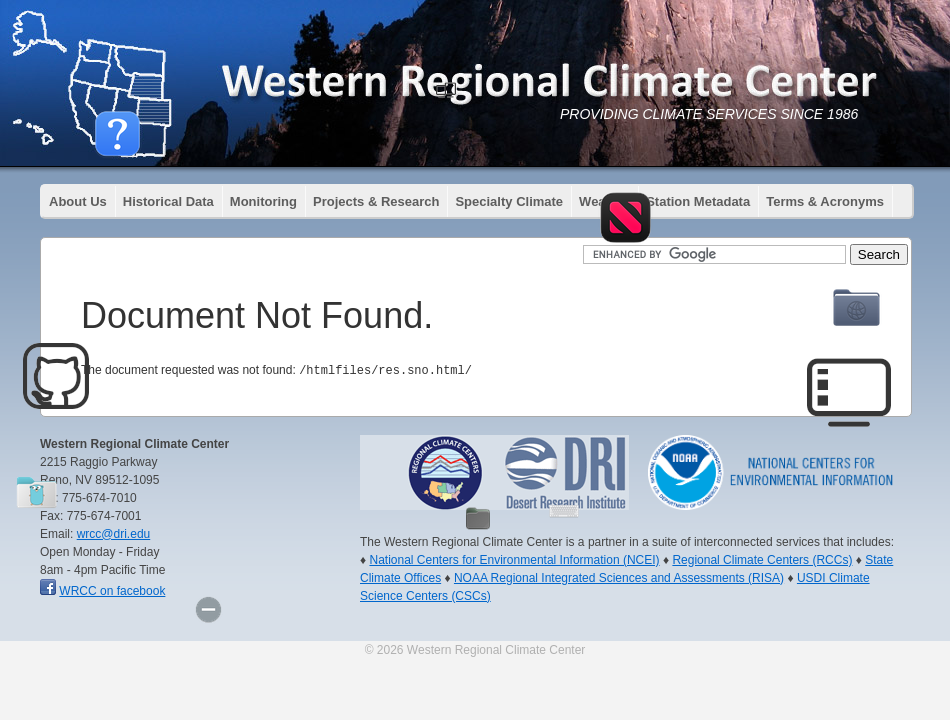  What do you see at coordinates (446, 90) in the screenshot?
I see `display arrangement settings for multiple monitors` at bounding box center [446, 90].